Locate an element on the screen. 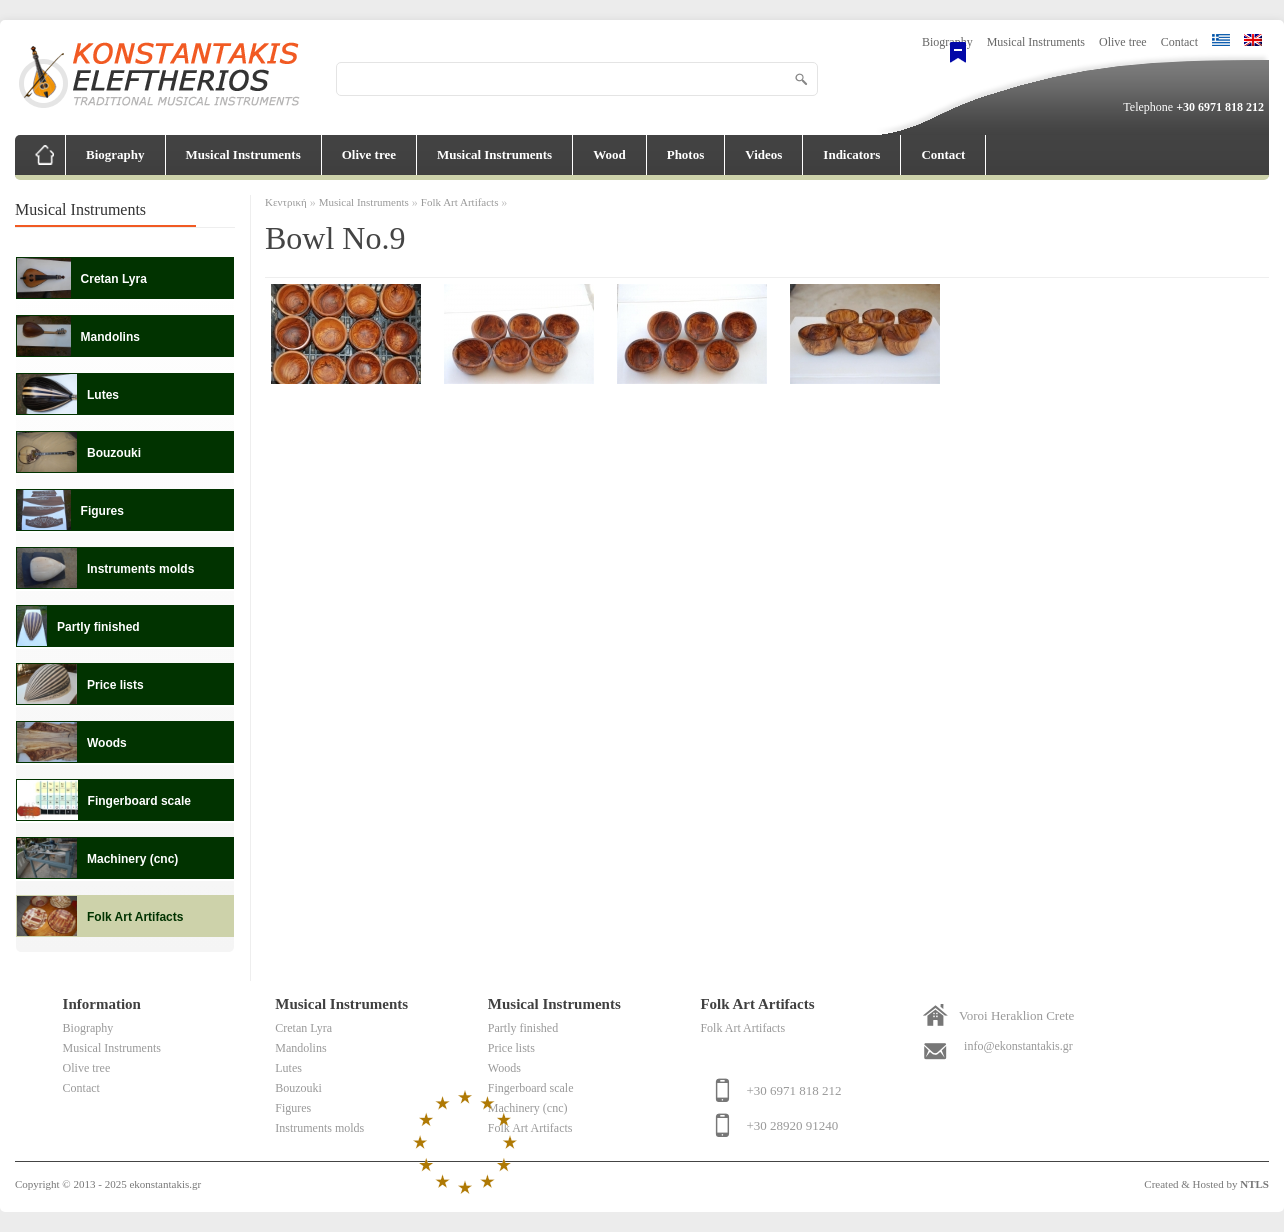 This screenshot has width=1284, height=1232. indicates EU-related content or services is located at coordinates (465, 1142).